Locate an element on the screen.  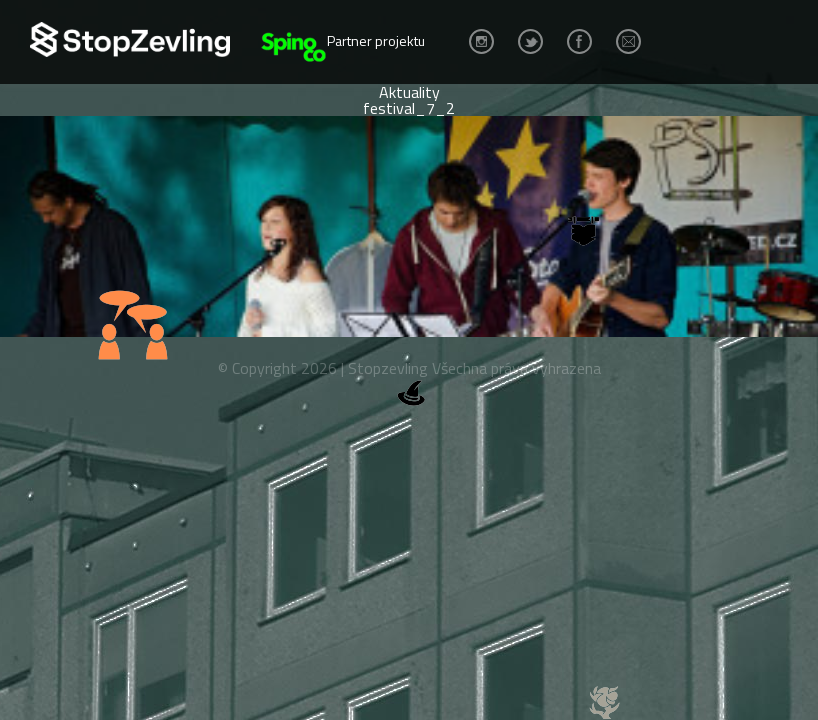
indicates a cursed or corrupted plant item is located at coordinates (605, 702).